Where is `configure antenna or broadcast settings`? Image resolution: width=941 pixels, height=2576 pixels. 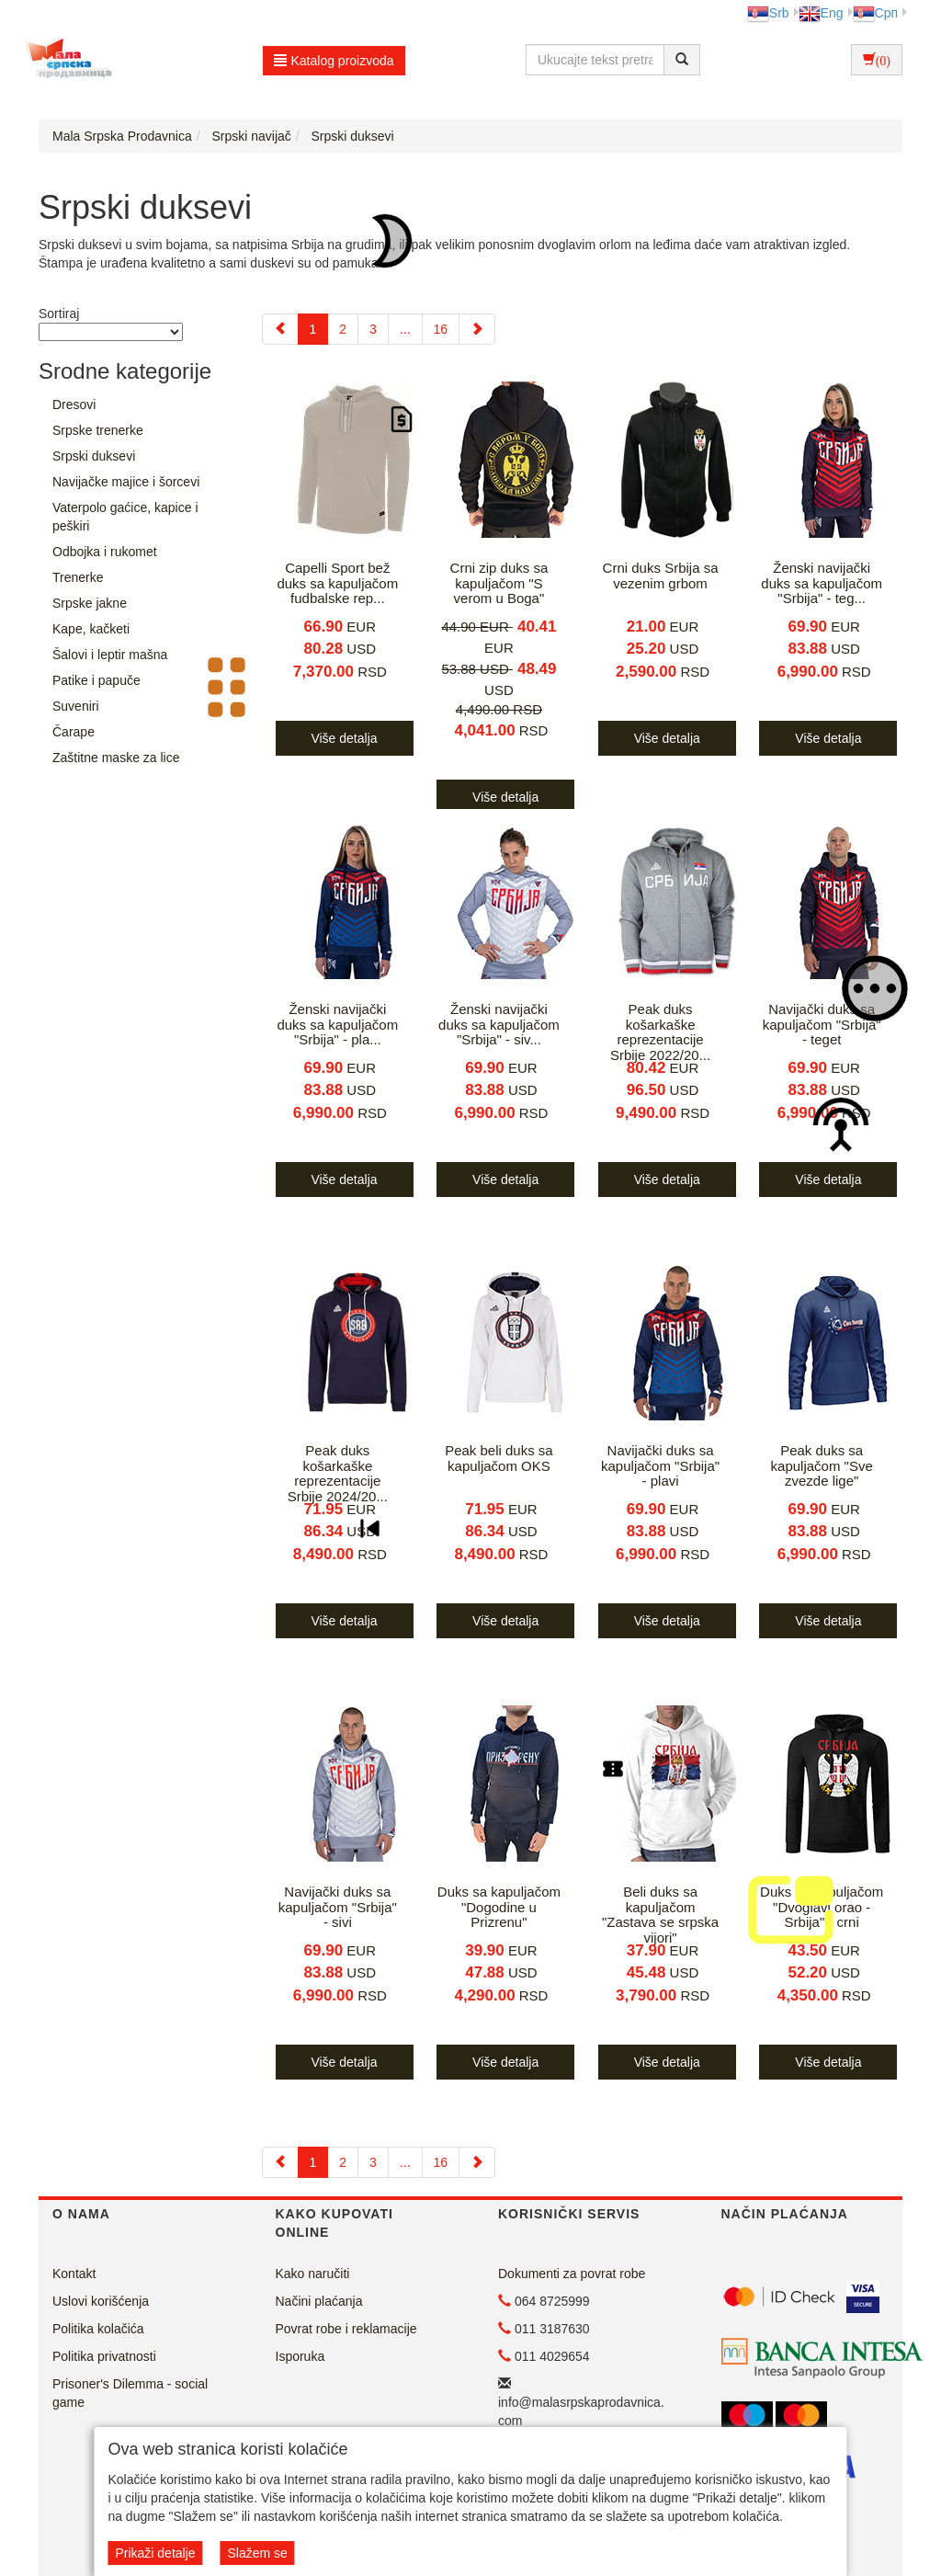 configure antenna or broadcast settings is located at coordinates (841, 1125).